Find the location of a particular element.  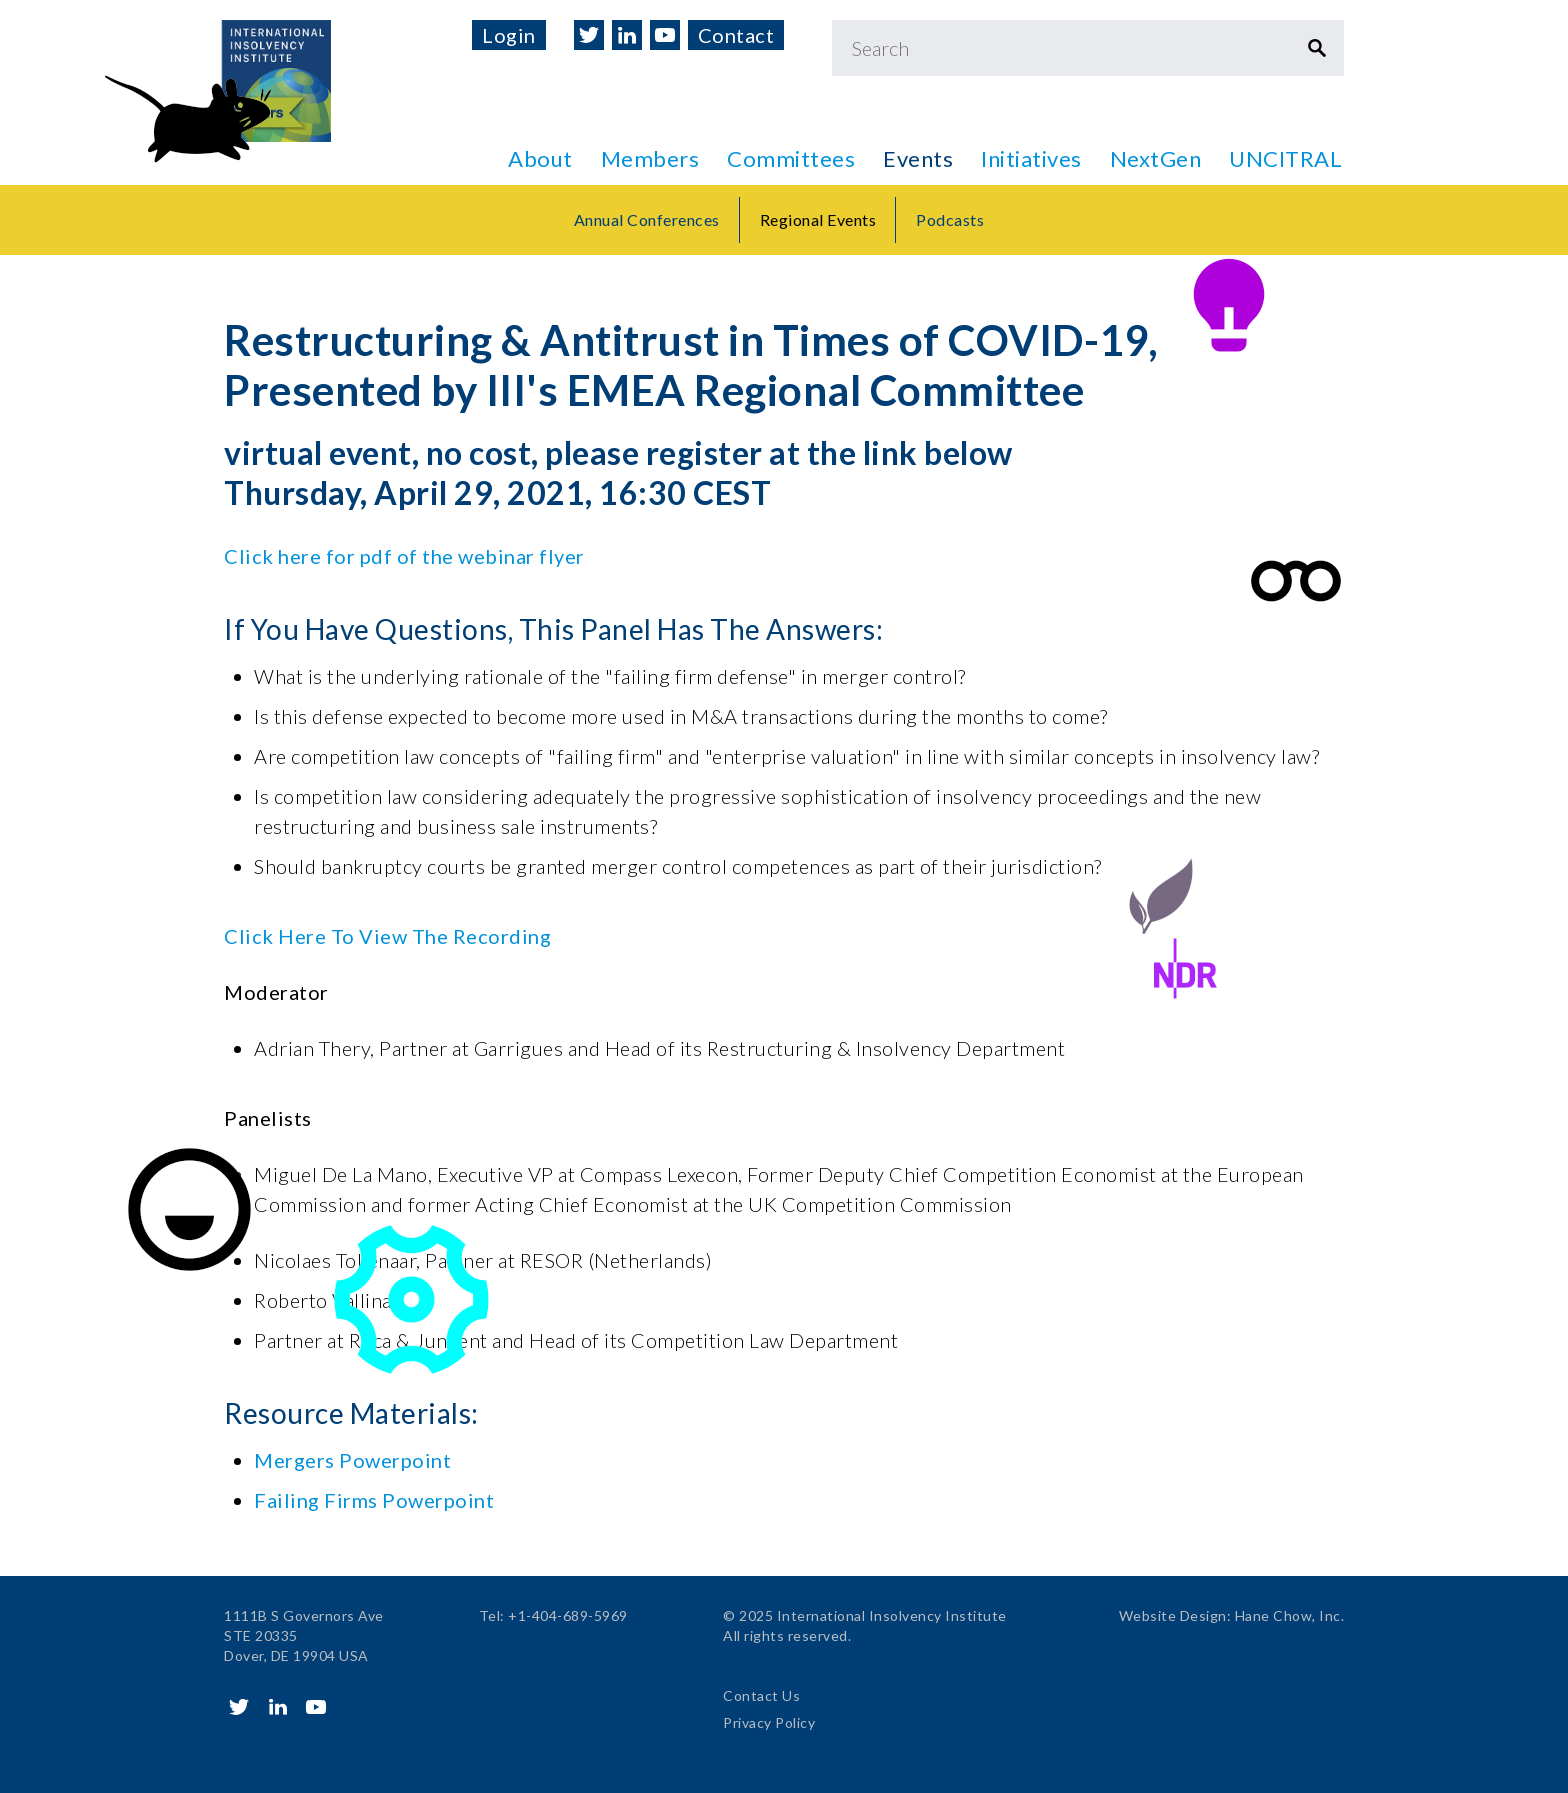

NDR (Norddeutscher Rundfunk) brand logo is located at coordinates (1185, 968).